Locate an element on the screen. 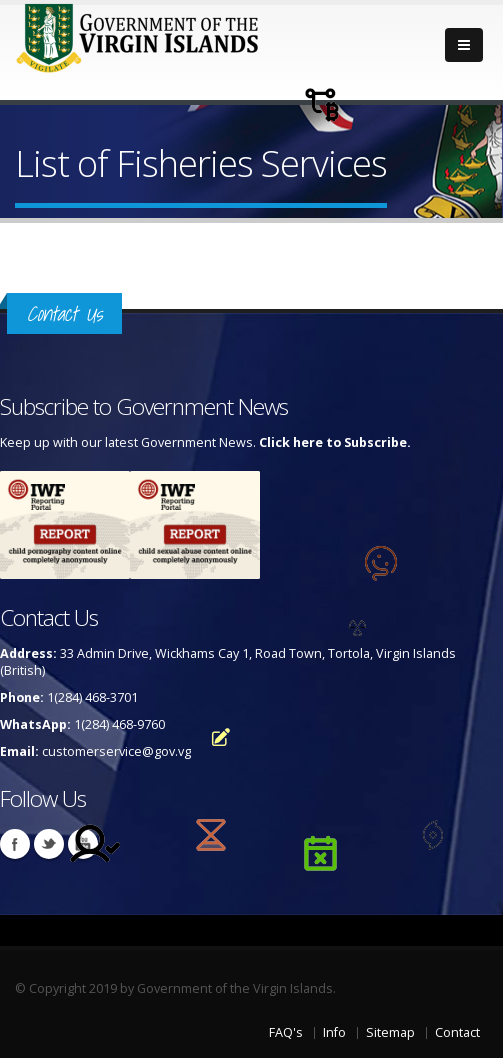 This screenshot has height=1058, width=503. indicates something is overwhelmingly good or impressive is located at coordinates (381, 562).